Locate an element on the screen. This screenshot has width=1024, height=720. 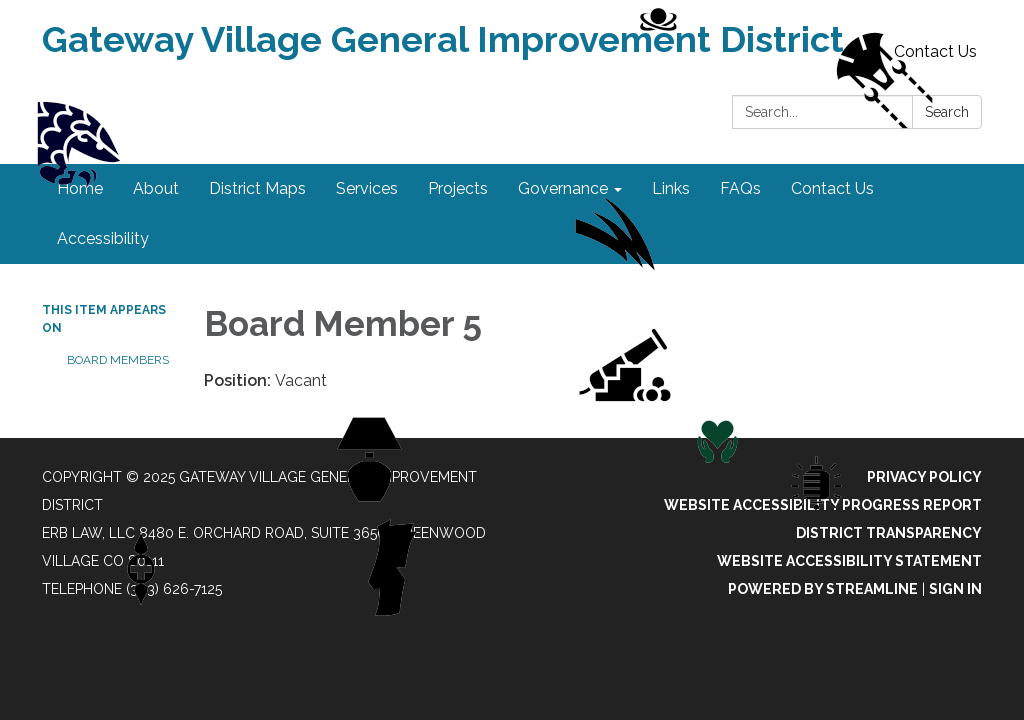
indicates wind or air movement effect is located at coordinates (614, 235).